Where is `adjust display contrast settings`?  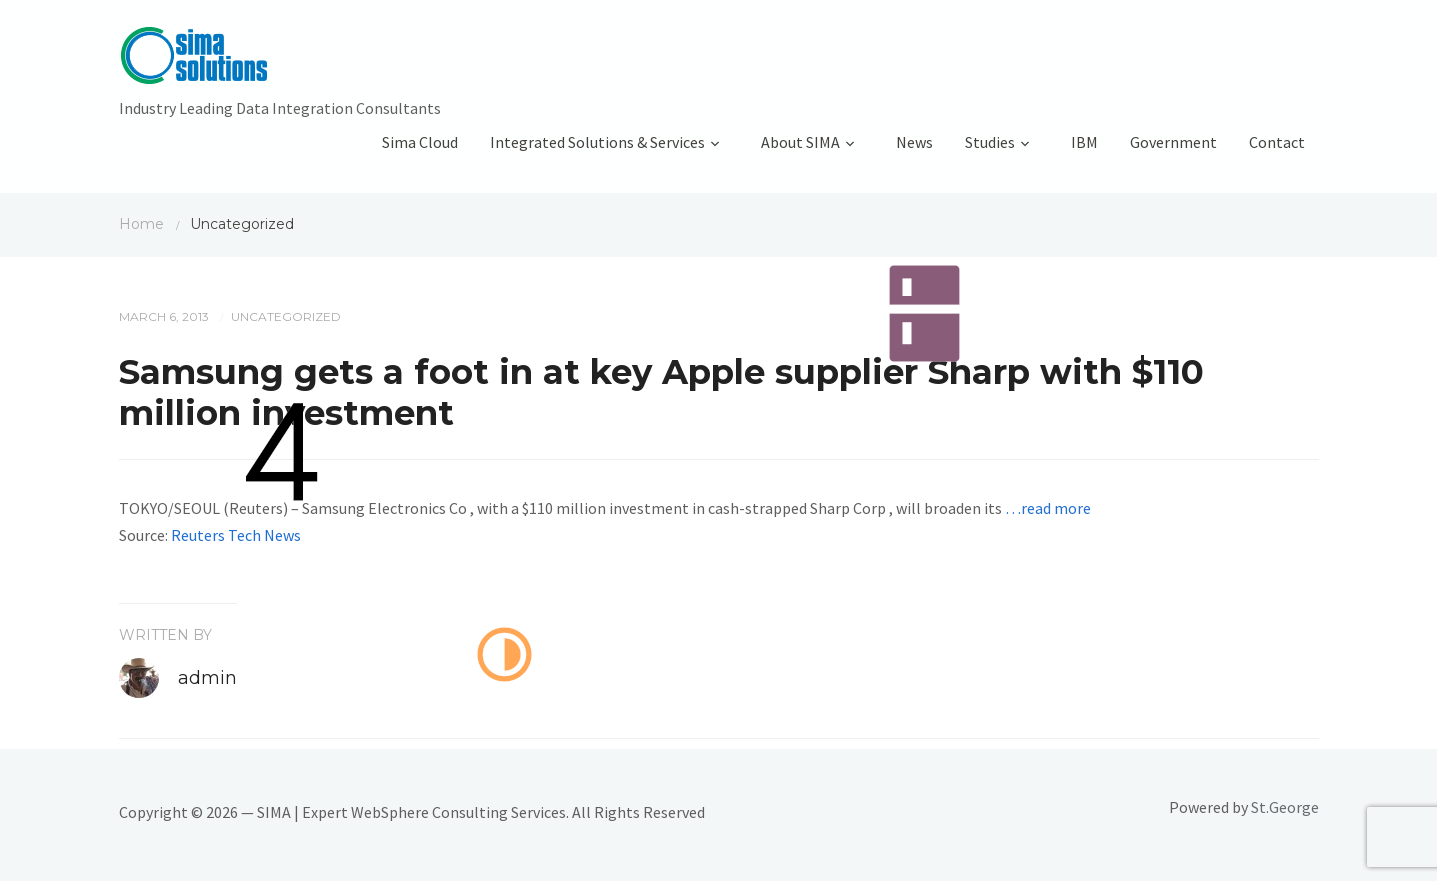
adjust display contrast settings is located at coordinates (504, 654).